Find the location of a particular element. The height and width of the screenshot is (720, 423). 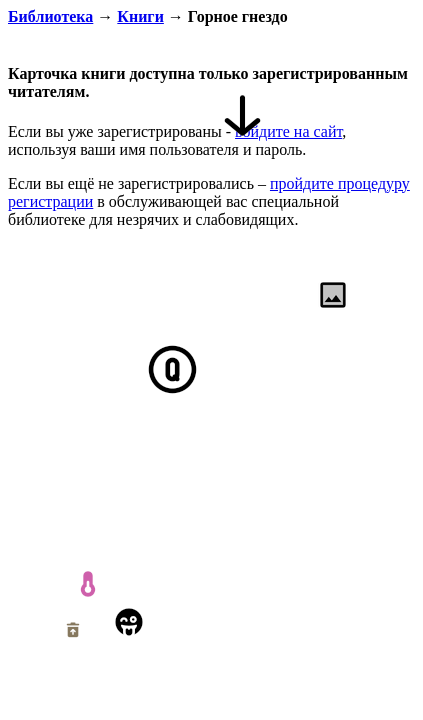

indicates medium or moderate temperature is located at coordinates (88, 584).